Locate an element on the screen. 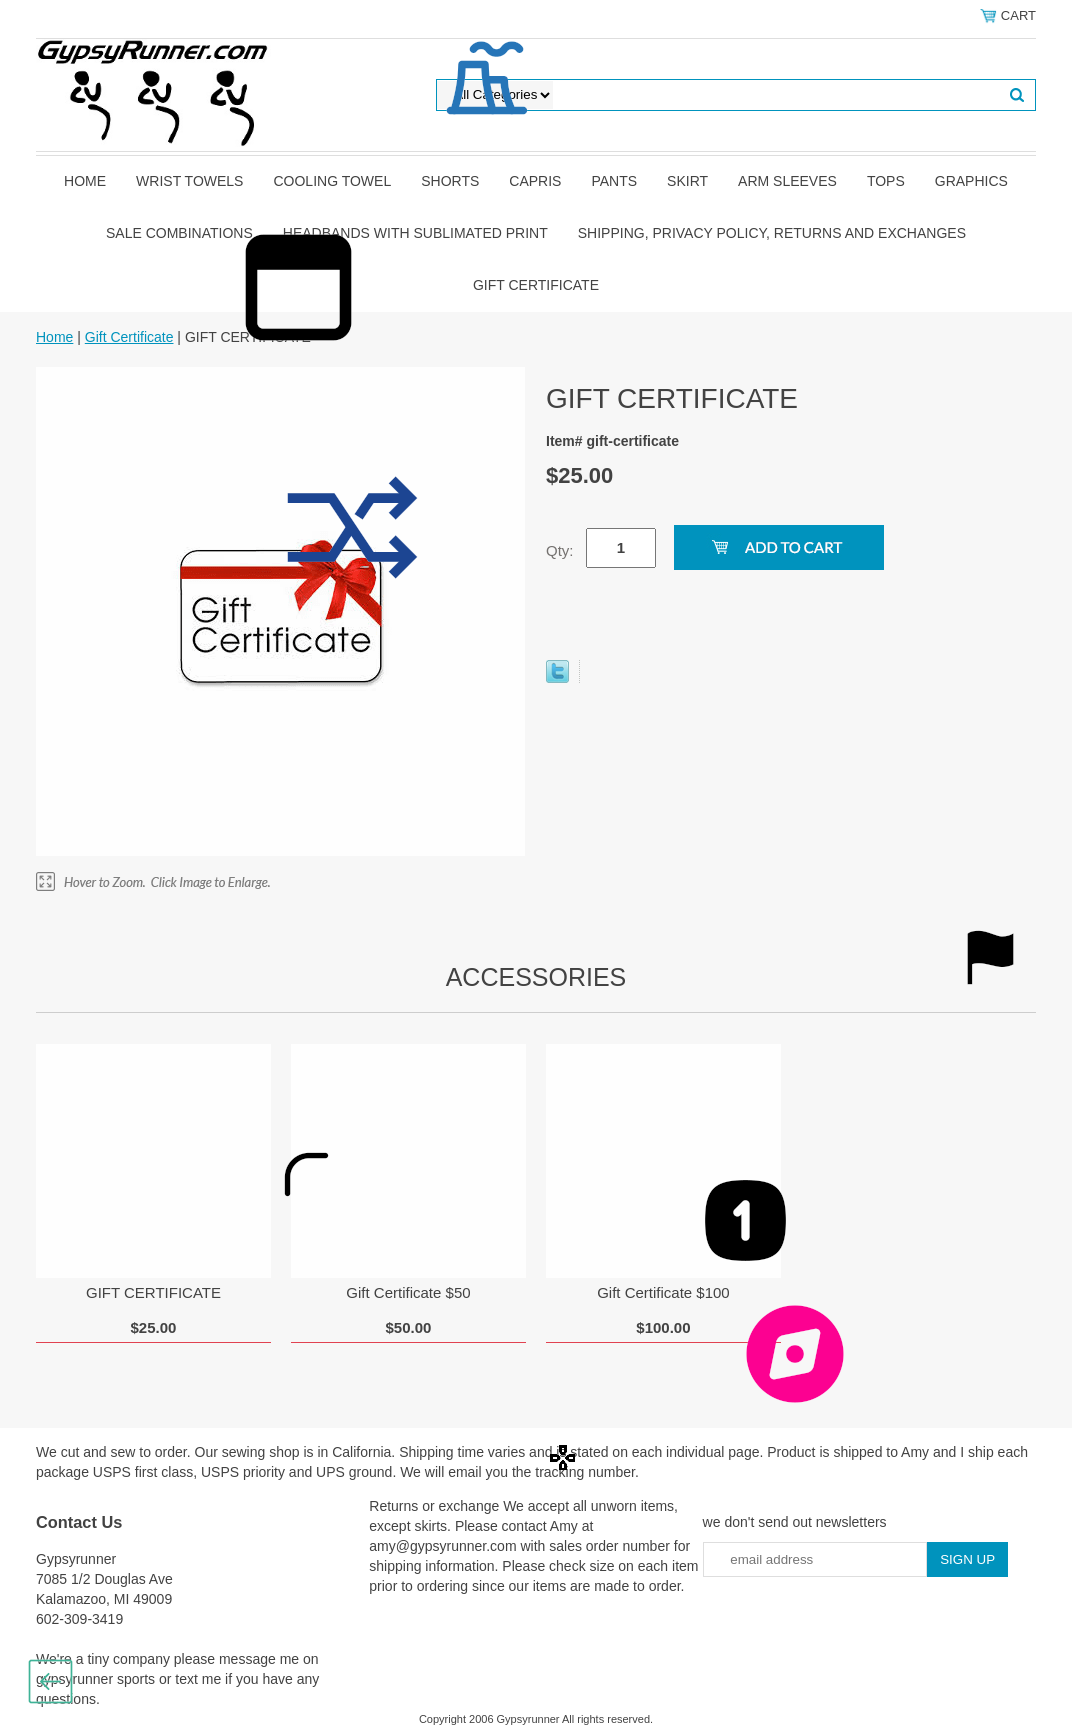 This screenshot has width=1072, height=1729. go back to previous screen is located at coordinates (50, 1681).